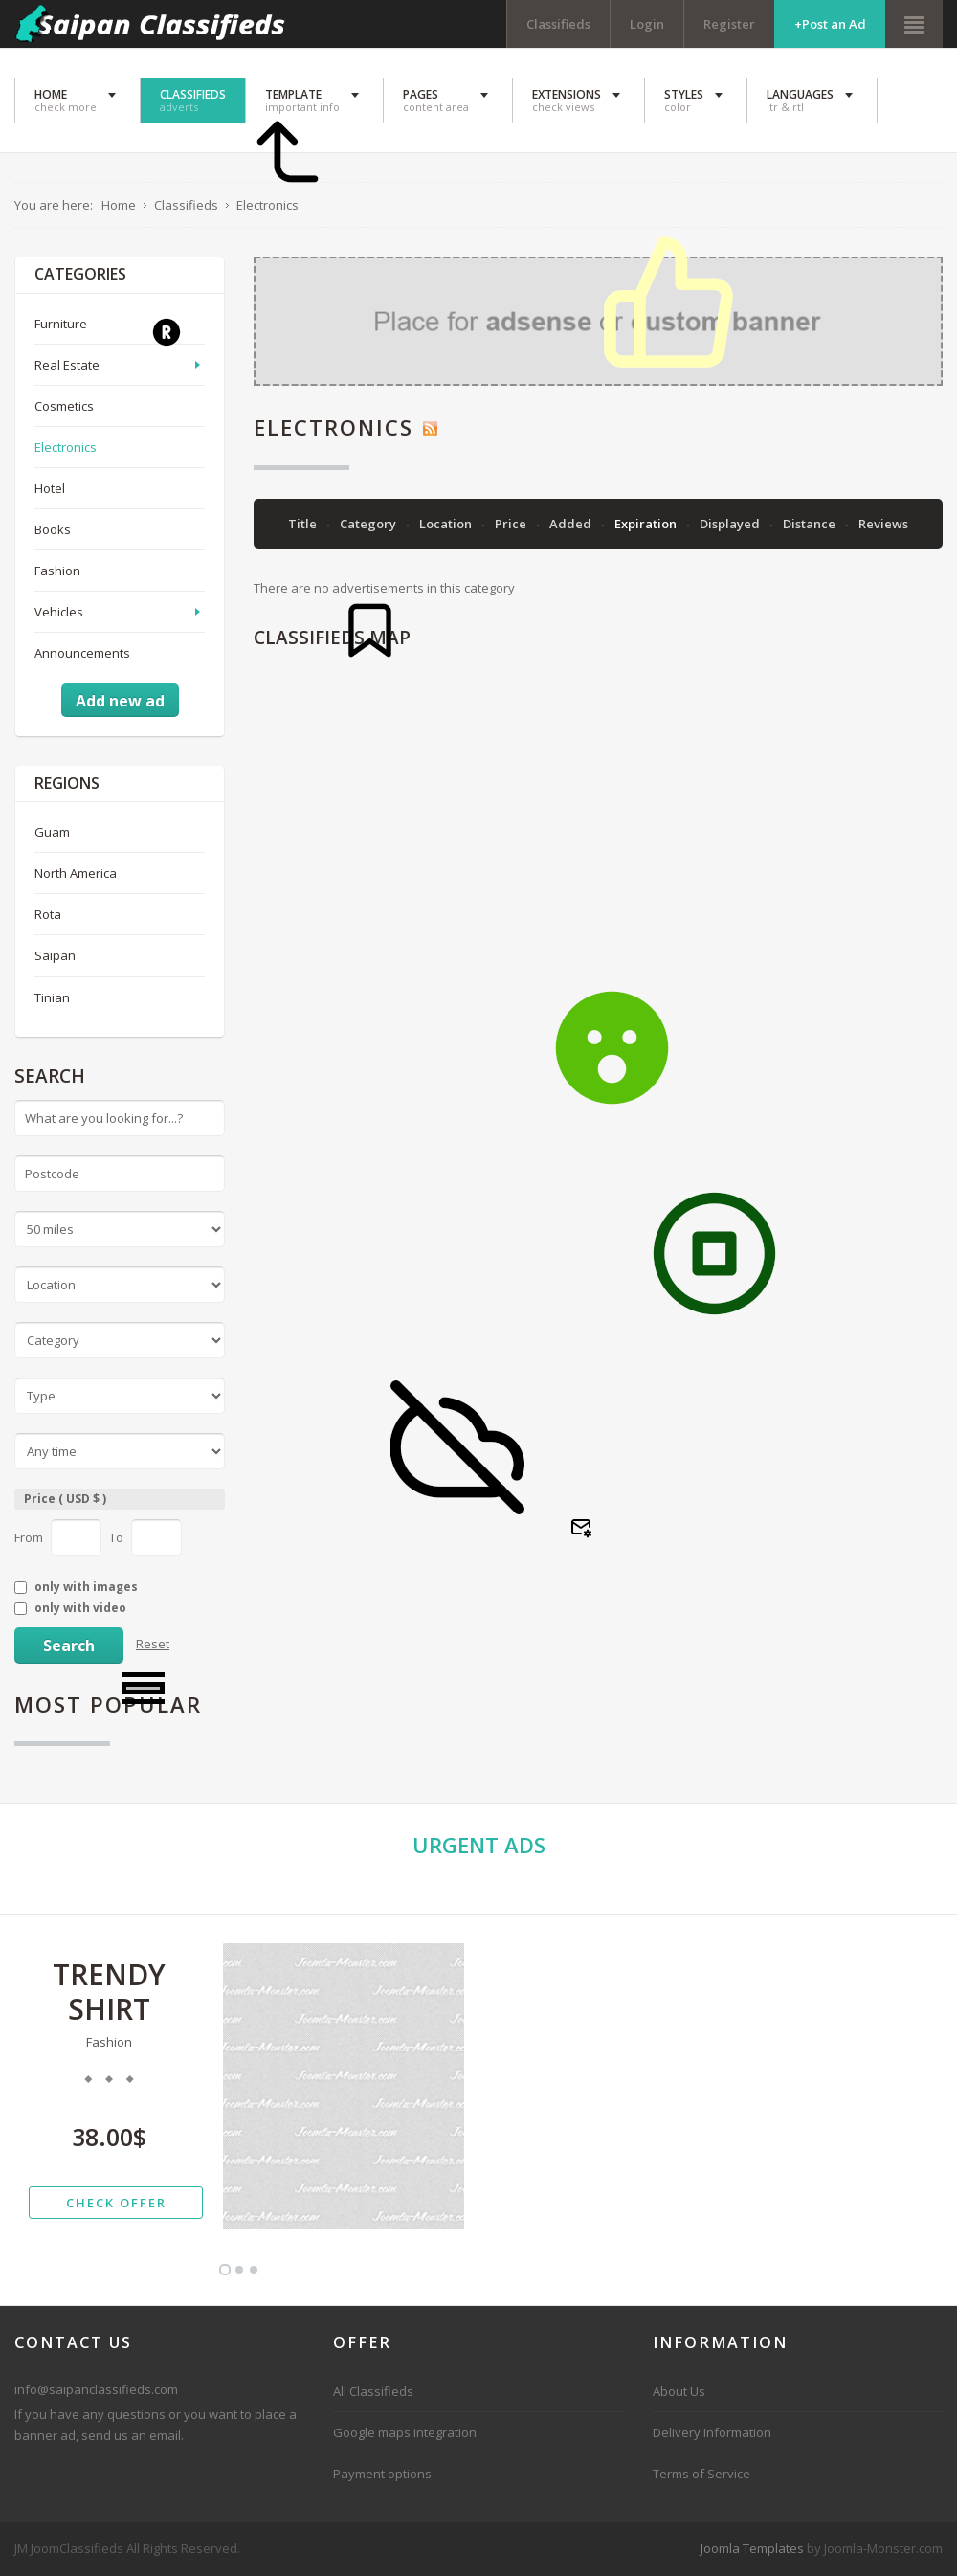 The image size is (957, 2576). What do you see at coordinates (167, 332) in the screenshot?
I see `indicates a registered trademark symbol` at bounding box center [167, 332].